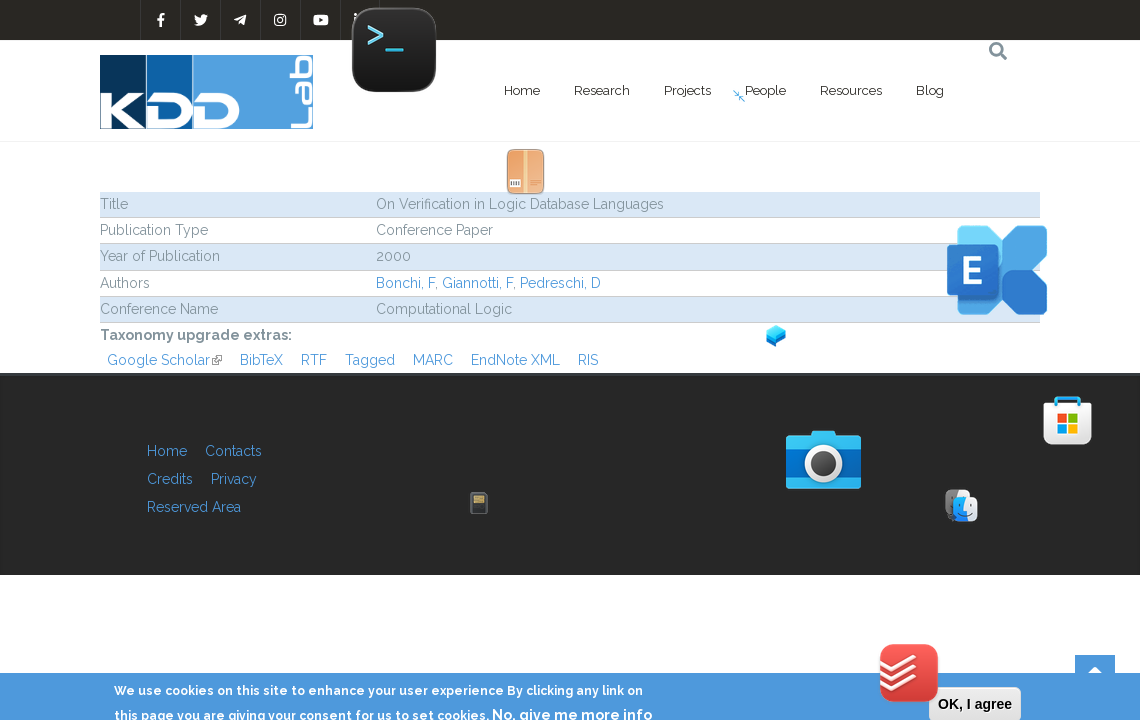 This screenshot has height=720, width=1140. What do you see at coordinates (909, 673) in the screenshot?
I see `open todoist task management app` at bounding box center [909, 673].